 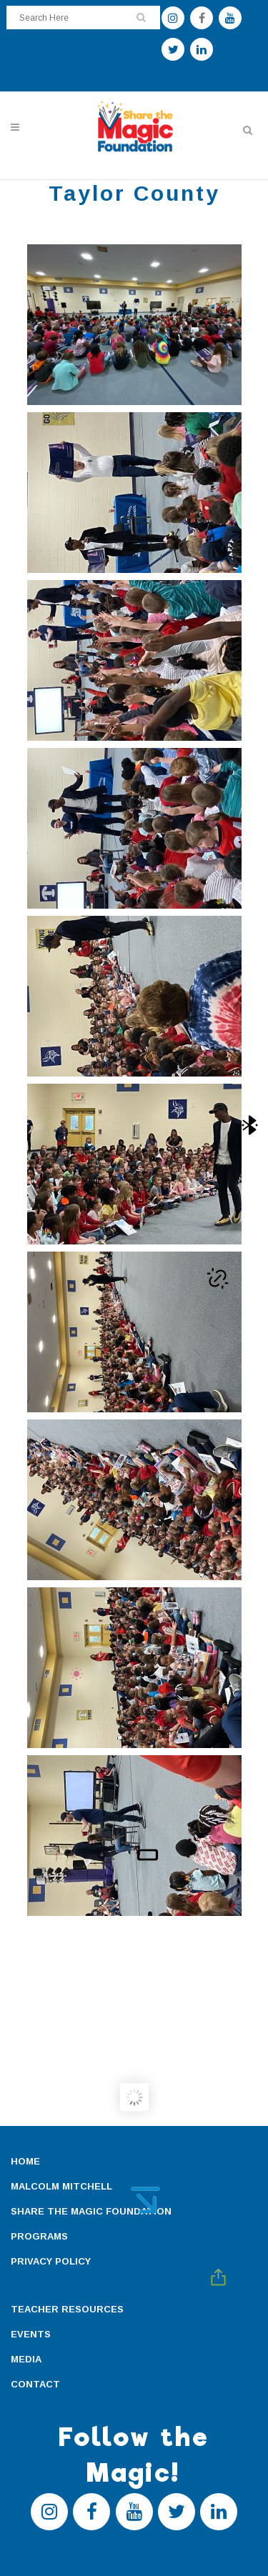 I want to click on crop image to 7:5 aspect ratio, so click(x=147, y=1854).